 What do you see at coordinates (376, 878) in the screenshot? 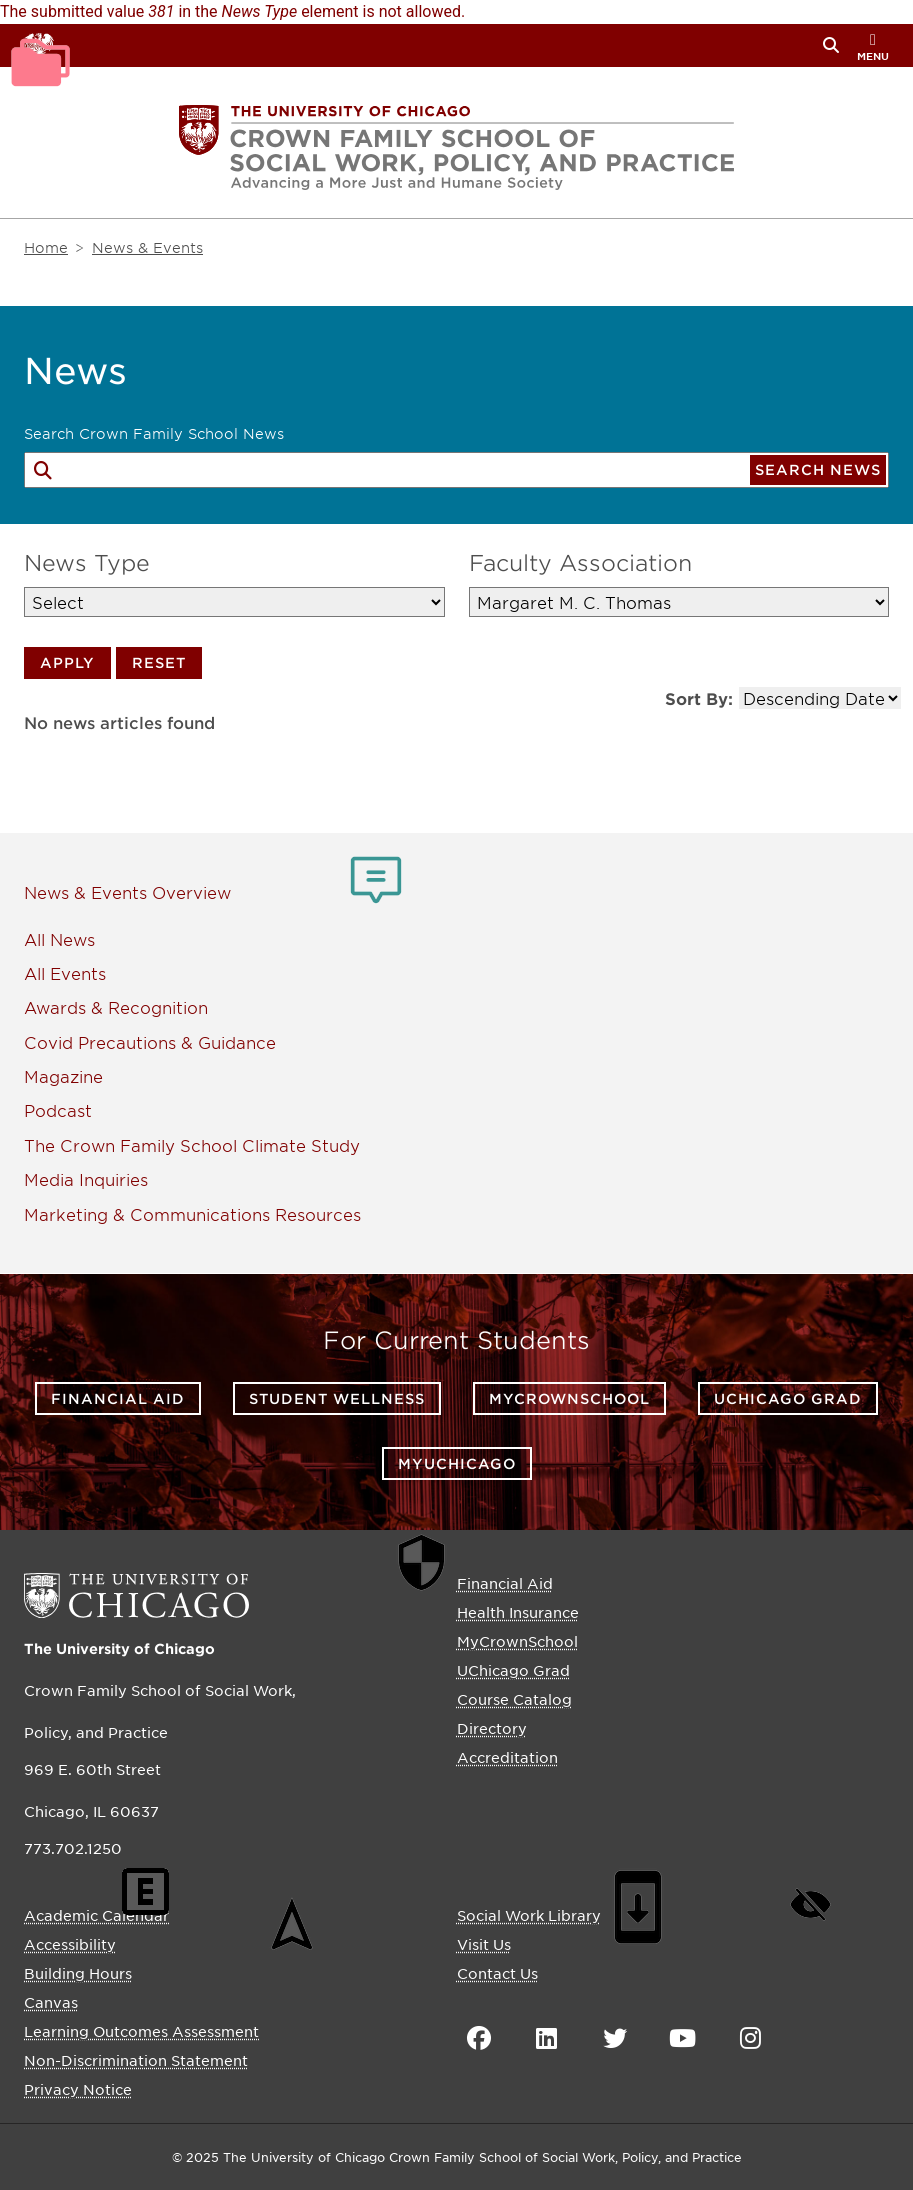
I see `open chat or messaging` at bounding box center [376, 878].